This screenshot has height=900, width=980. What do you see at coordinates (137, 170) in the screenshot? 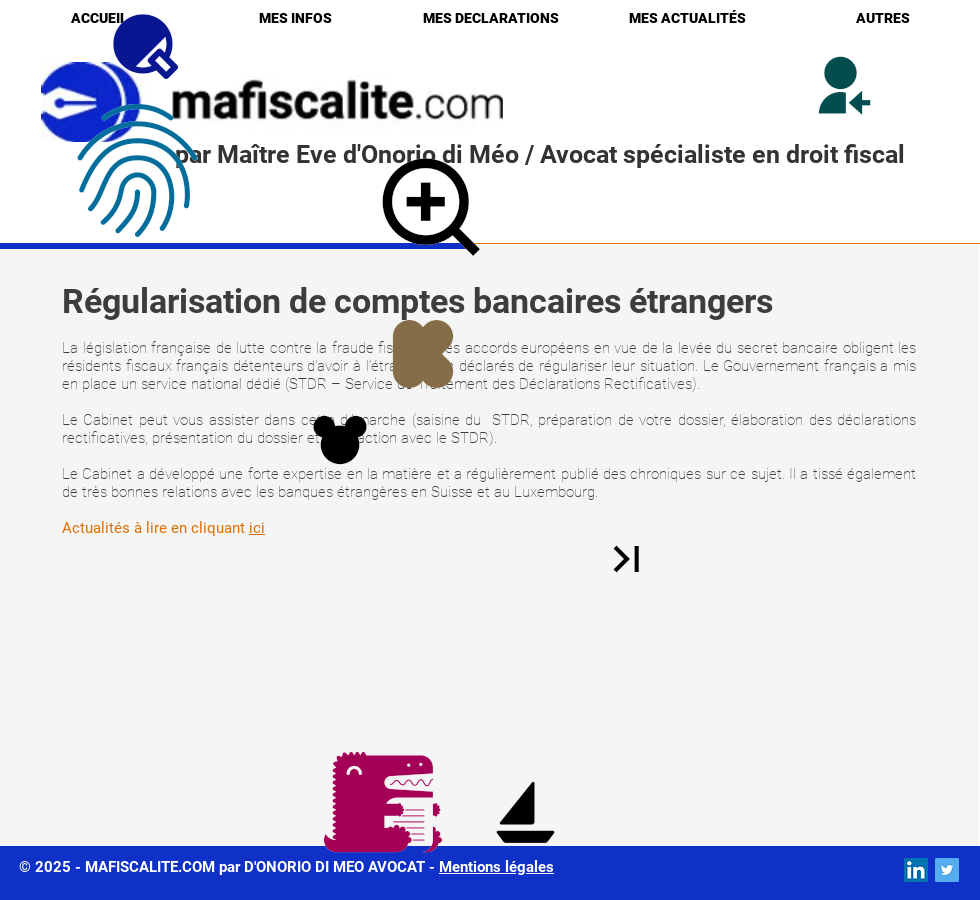
I see `MonkeyTie company logo` at bounding box center [137, 170].